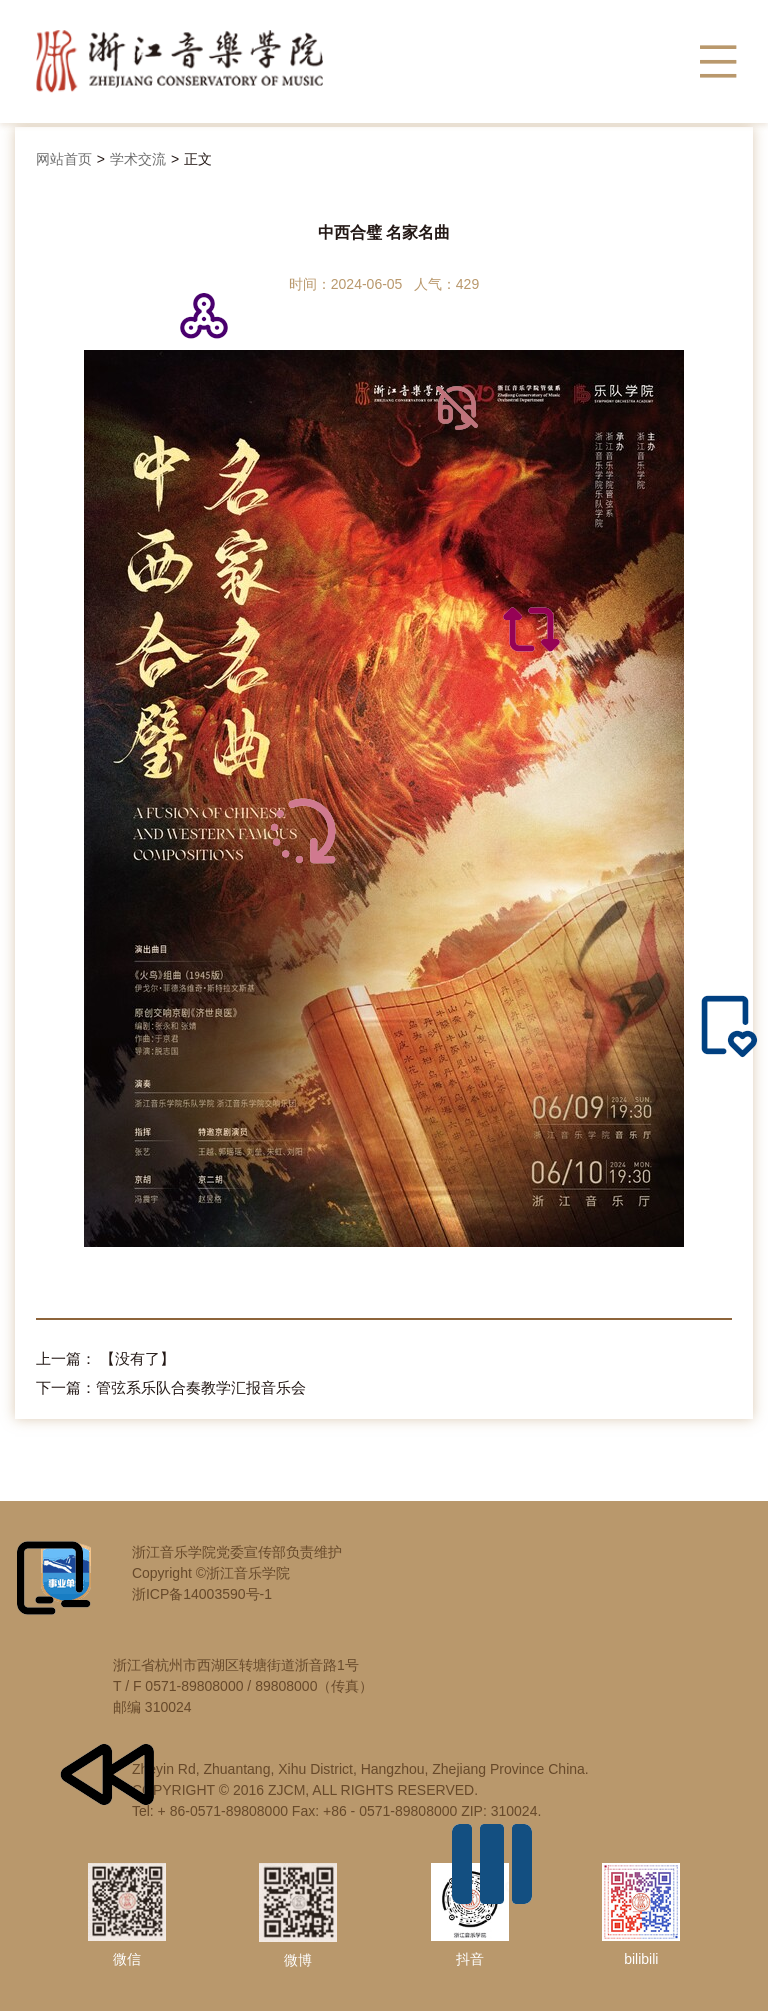 This screenshot has width=768, height=2011. What do you see at coordinates (204, 319) in the screenshot?
I see `indicates loading or processing in progress` at bounding box center [204, 319].